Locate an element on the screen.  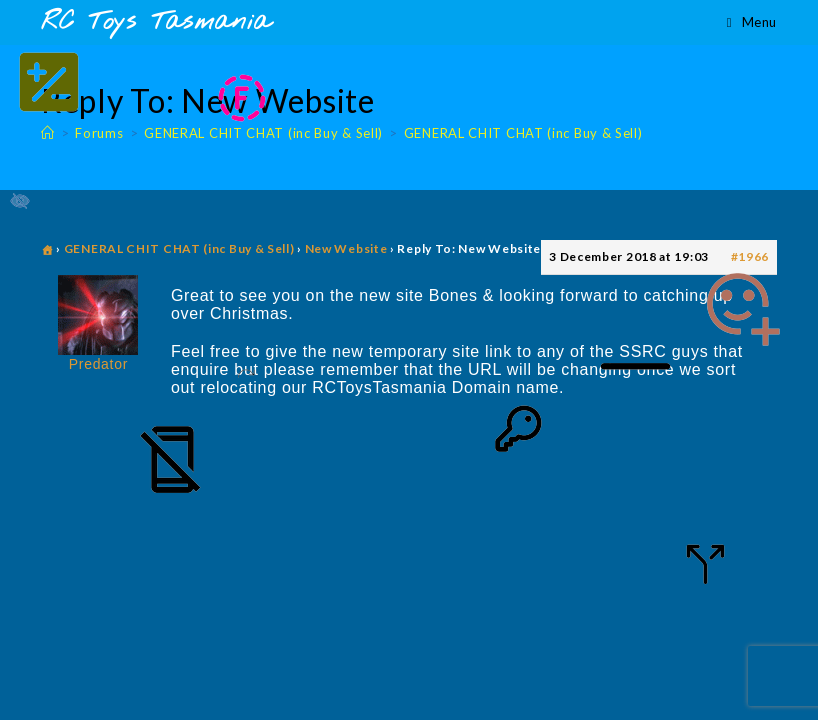
no cell phone signal or service is located at coordinates (172, 459).